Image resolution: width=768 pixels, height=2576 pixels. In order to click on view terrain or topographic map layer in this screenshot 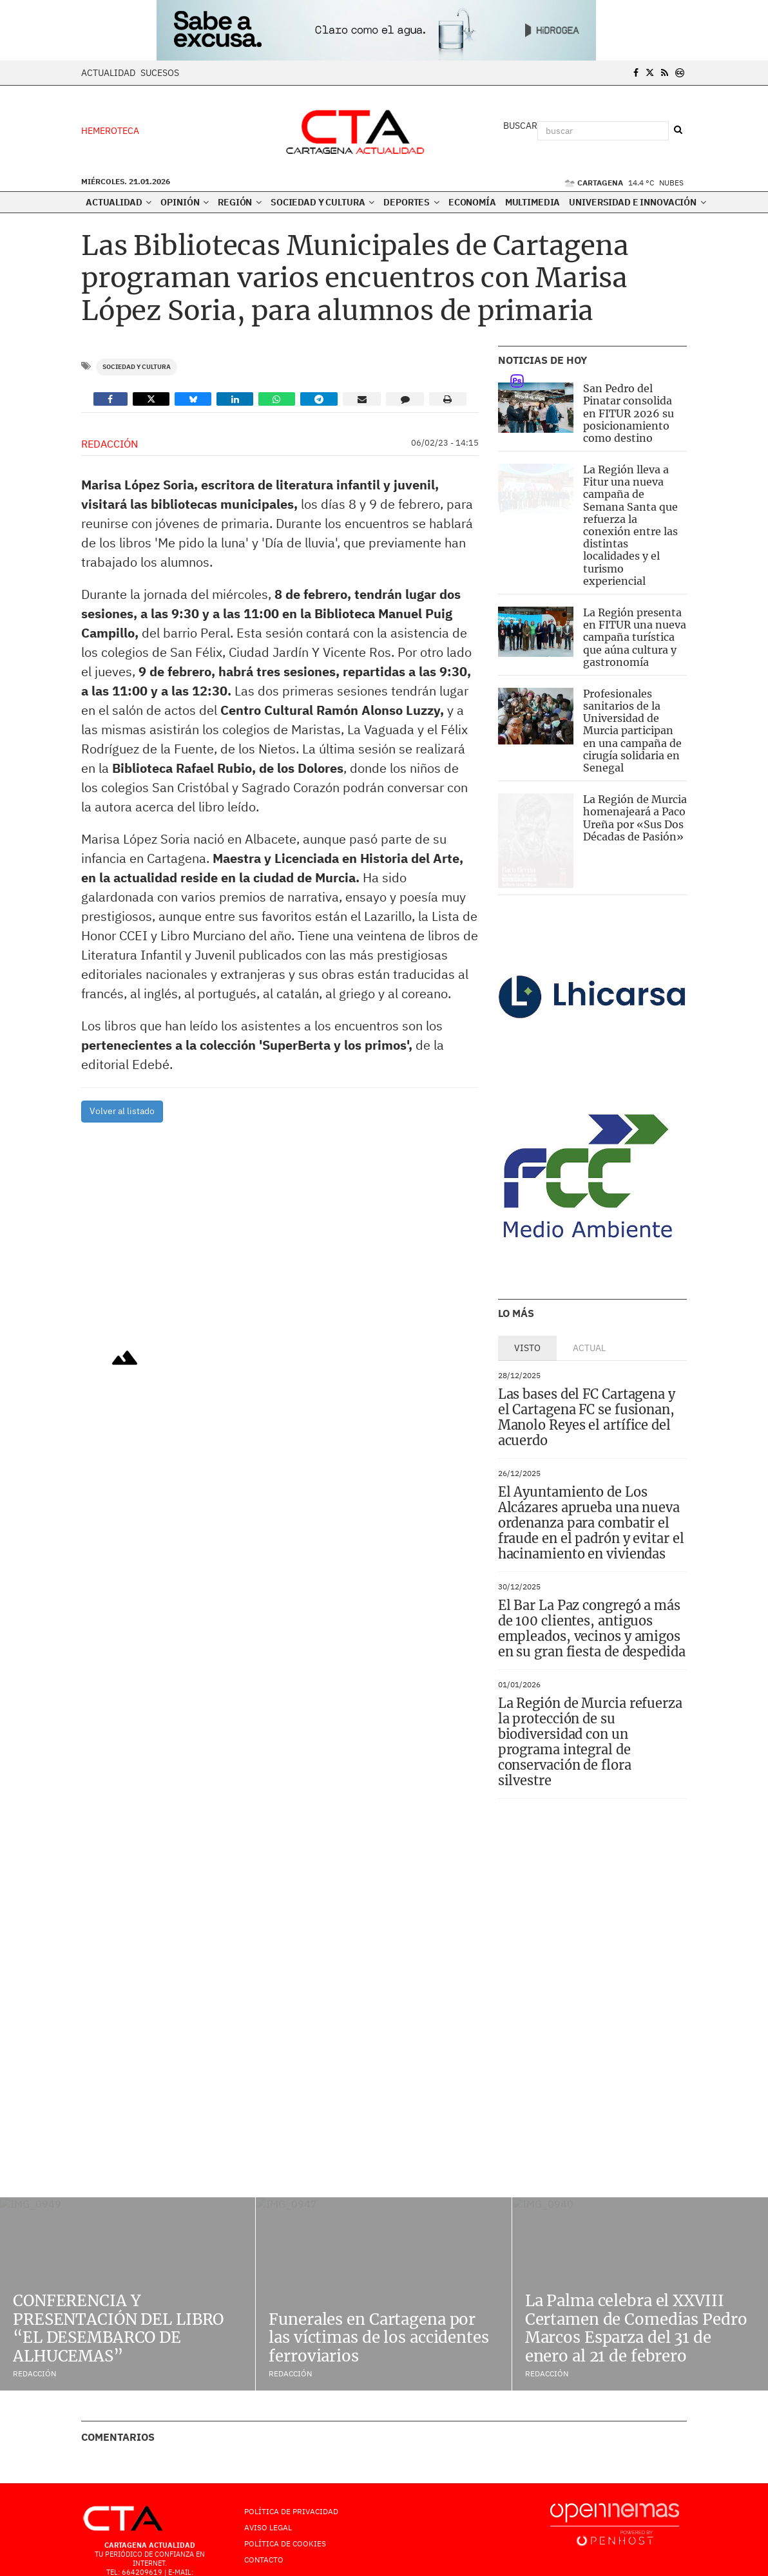, I will do `click(124, 1357)`.